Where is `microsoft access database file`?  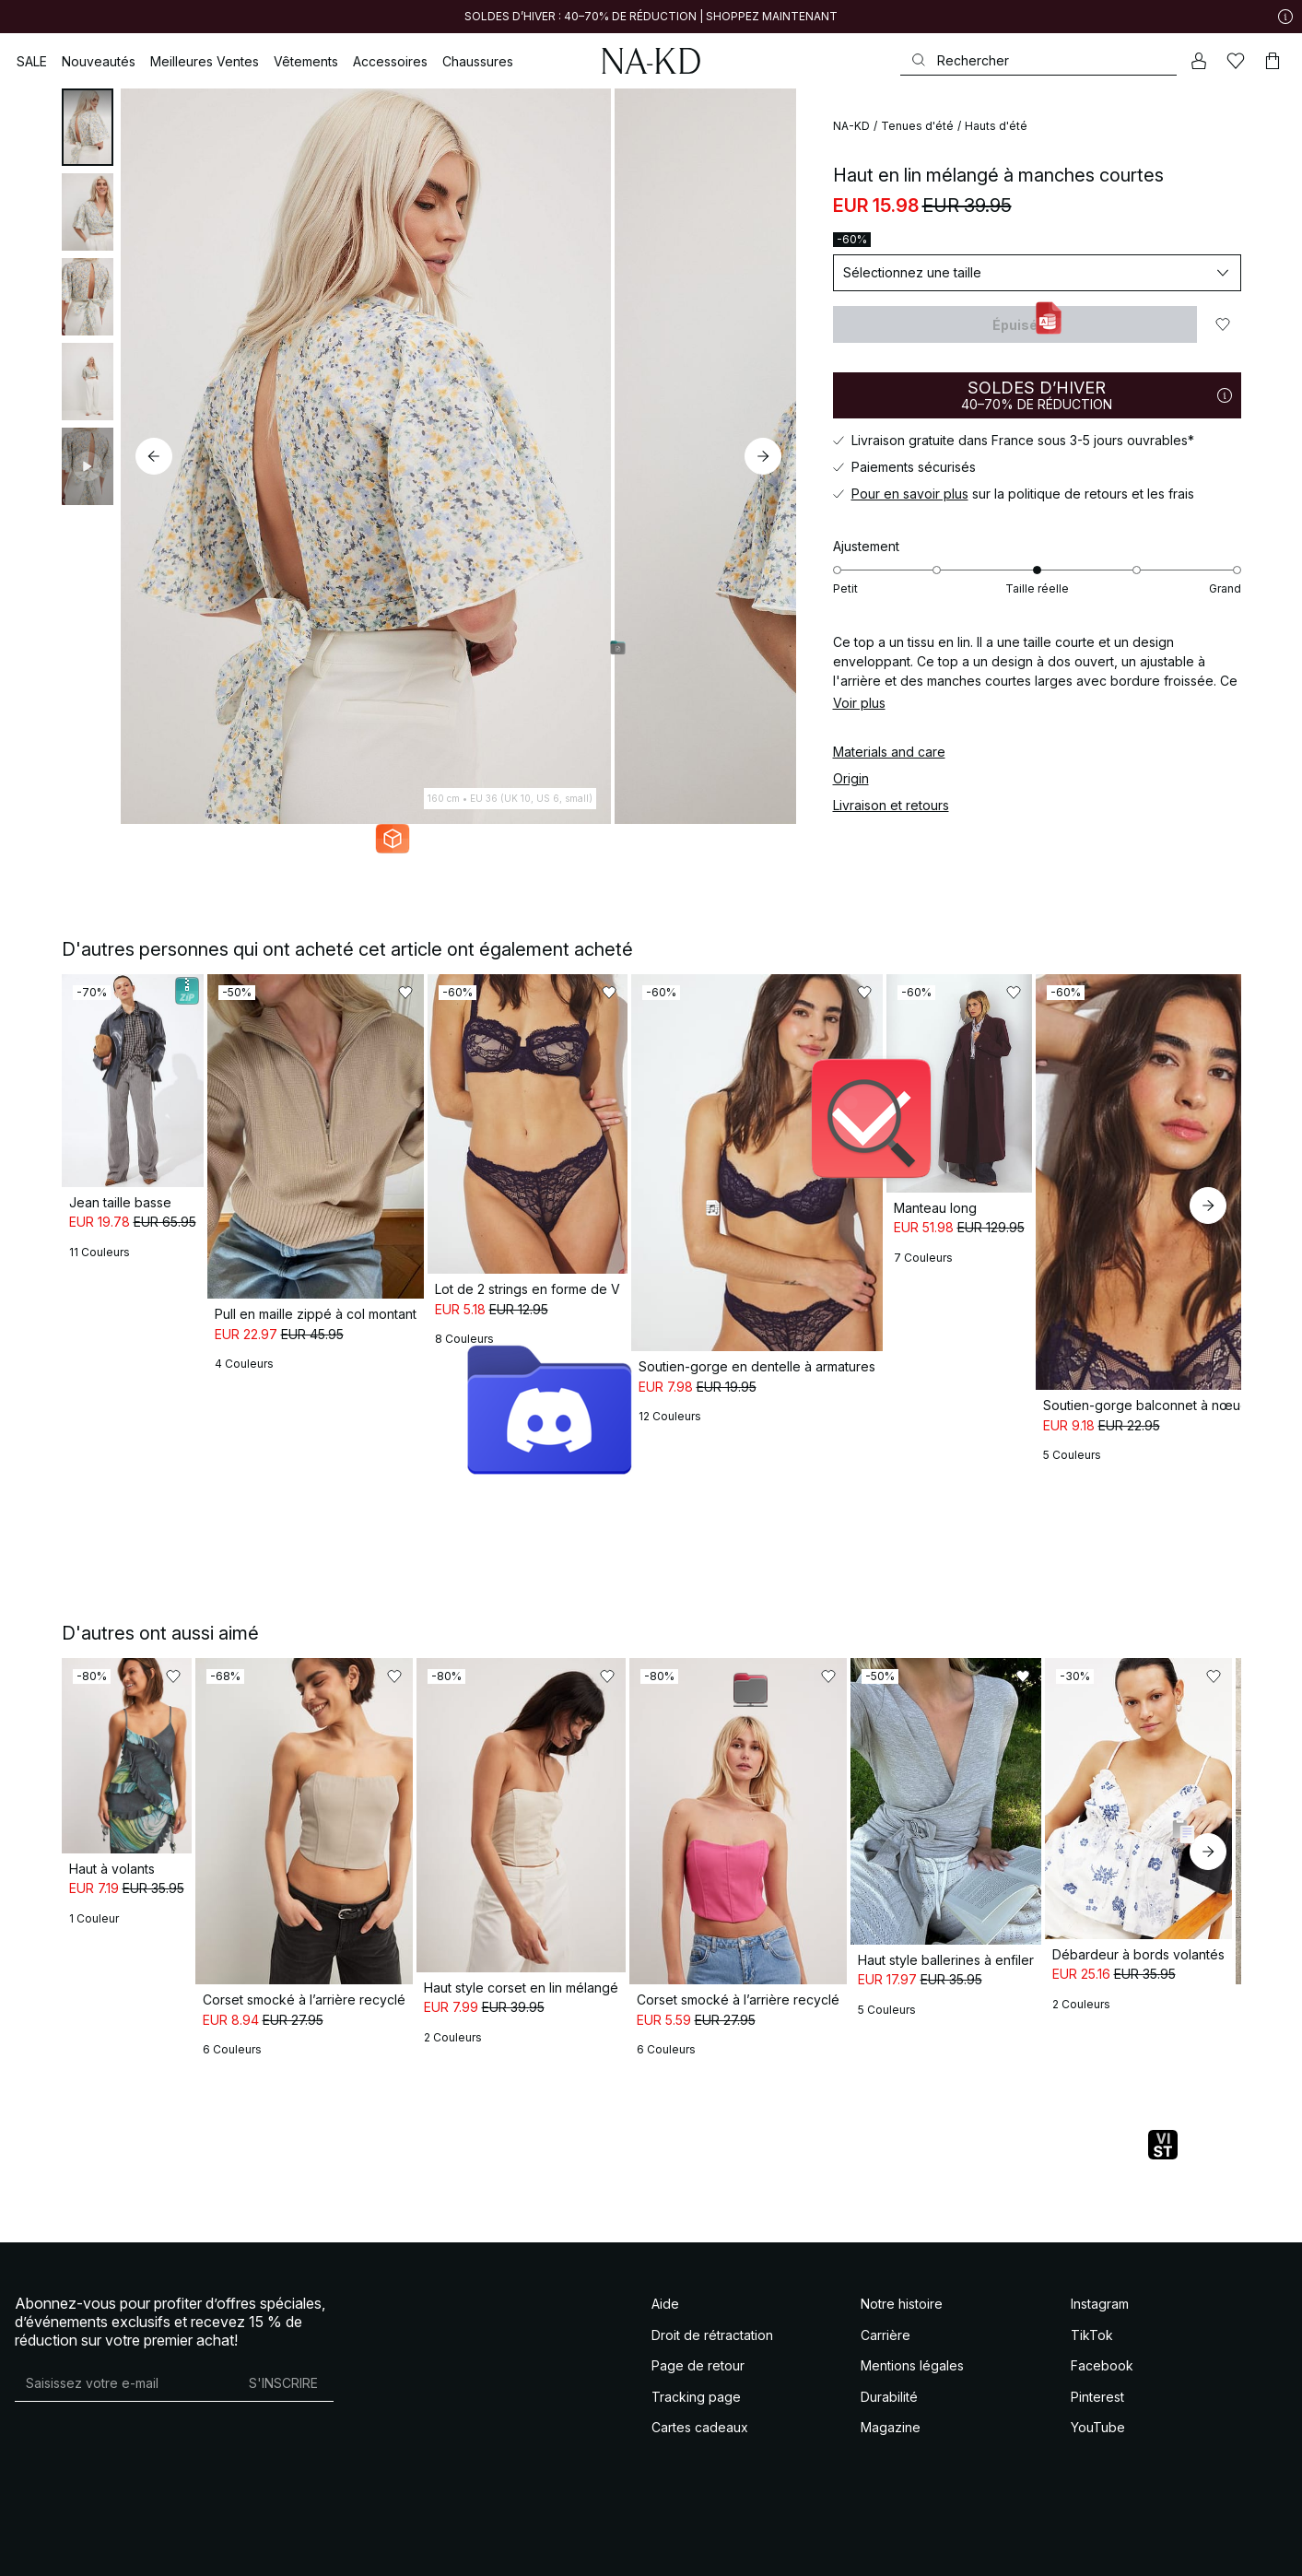
microsoft access database file is located at coordinates (1049, 318).